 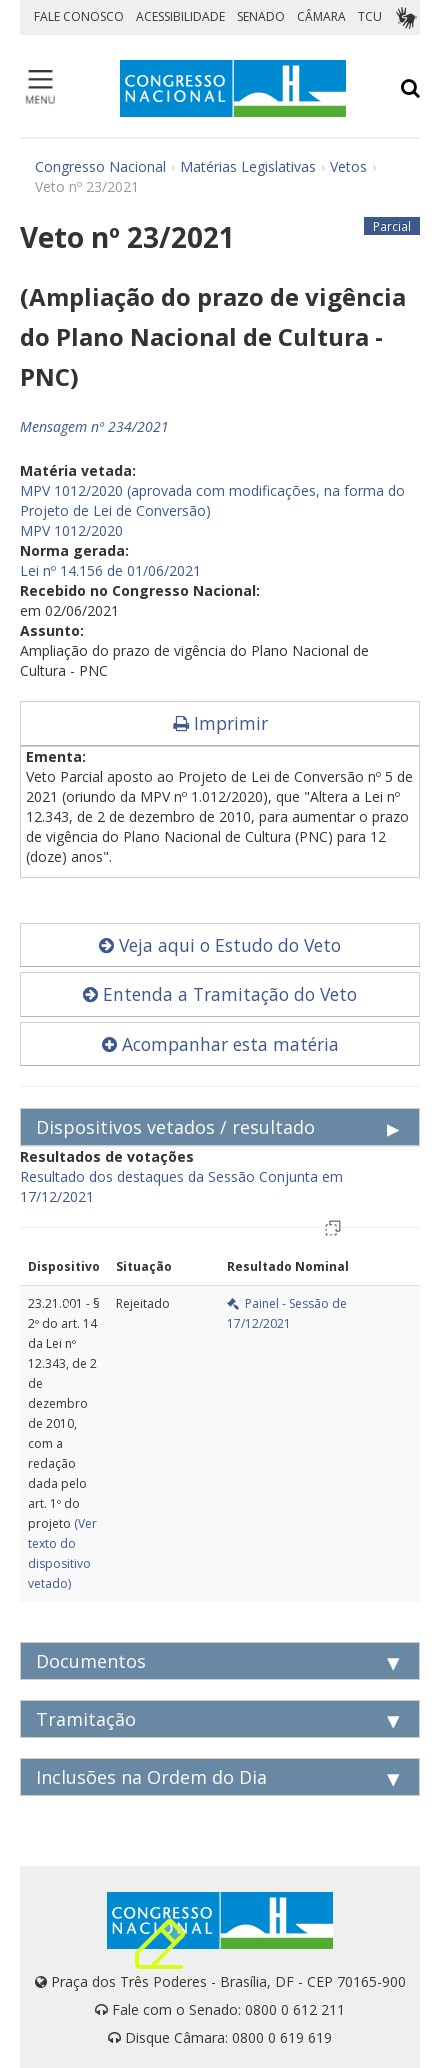 I want to click on bring selection to front, so click(x=333, y=1228).